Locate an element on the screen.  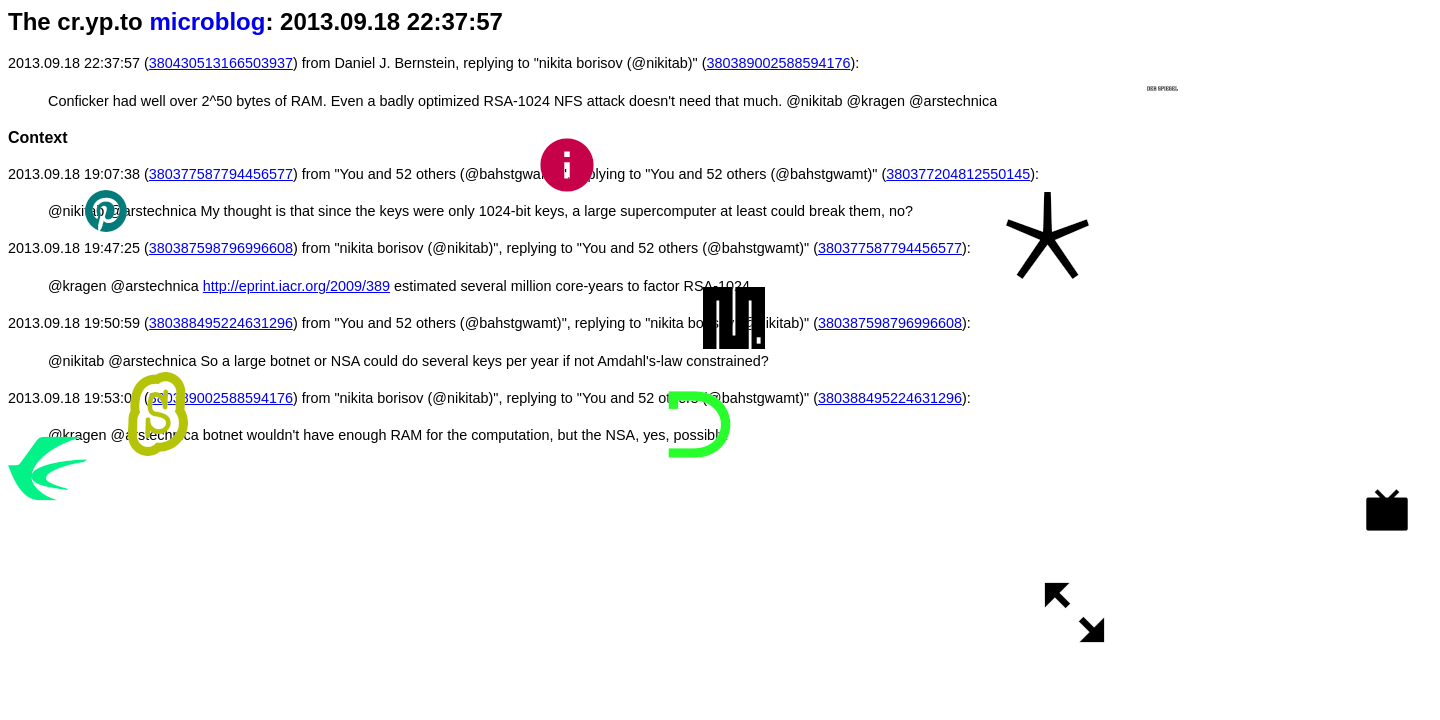
open tv or video streaming app is located at coordinates (1387, 512).